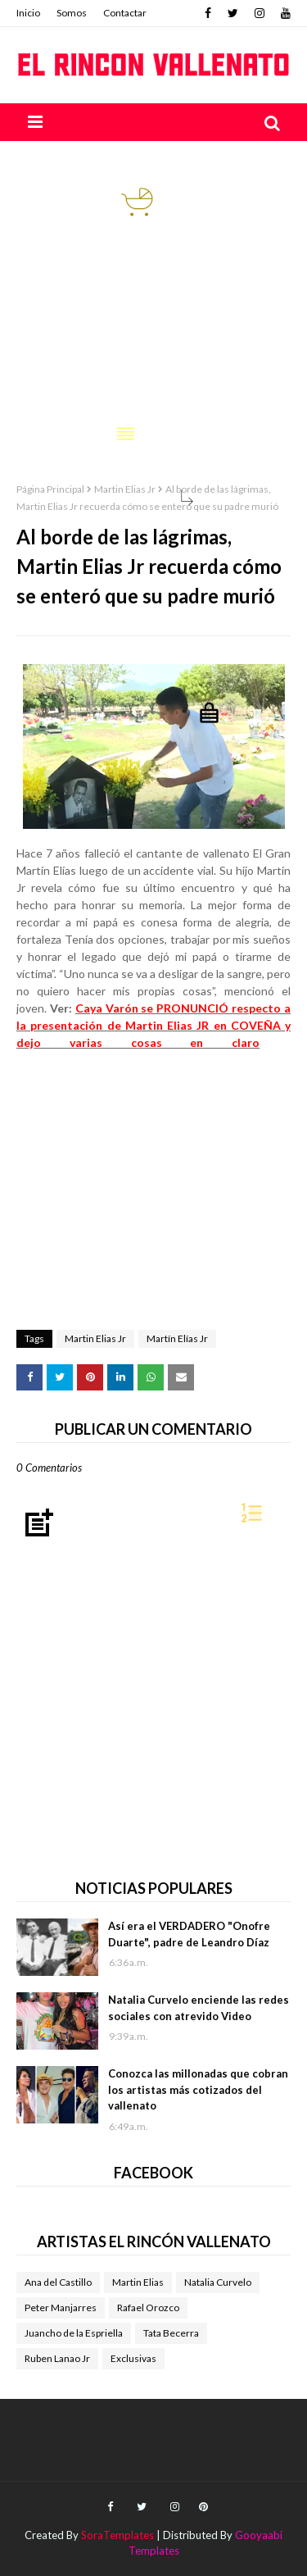 Image resolution: width=307 pixels, height=2576 pixels. I want to click on indicates a secure or locked item, so click(209, 713).